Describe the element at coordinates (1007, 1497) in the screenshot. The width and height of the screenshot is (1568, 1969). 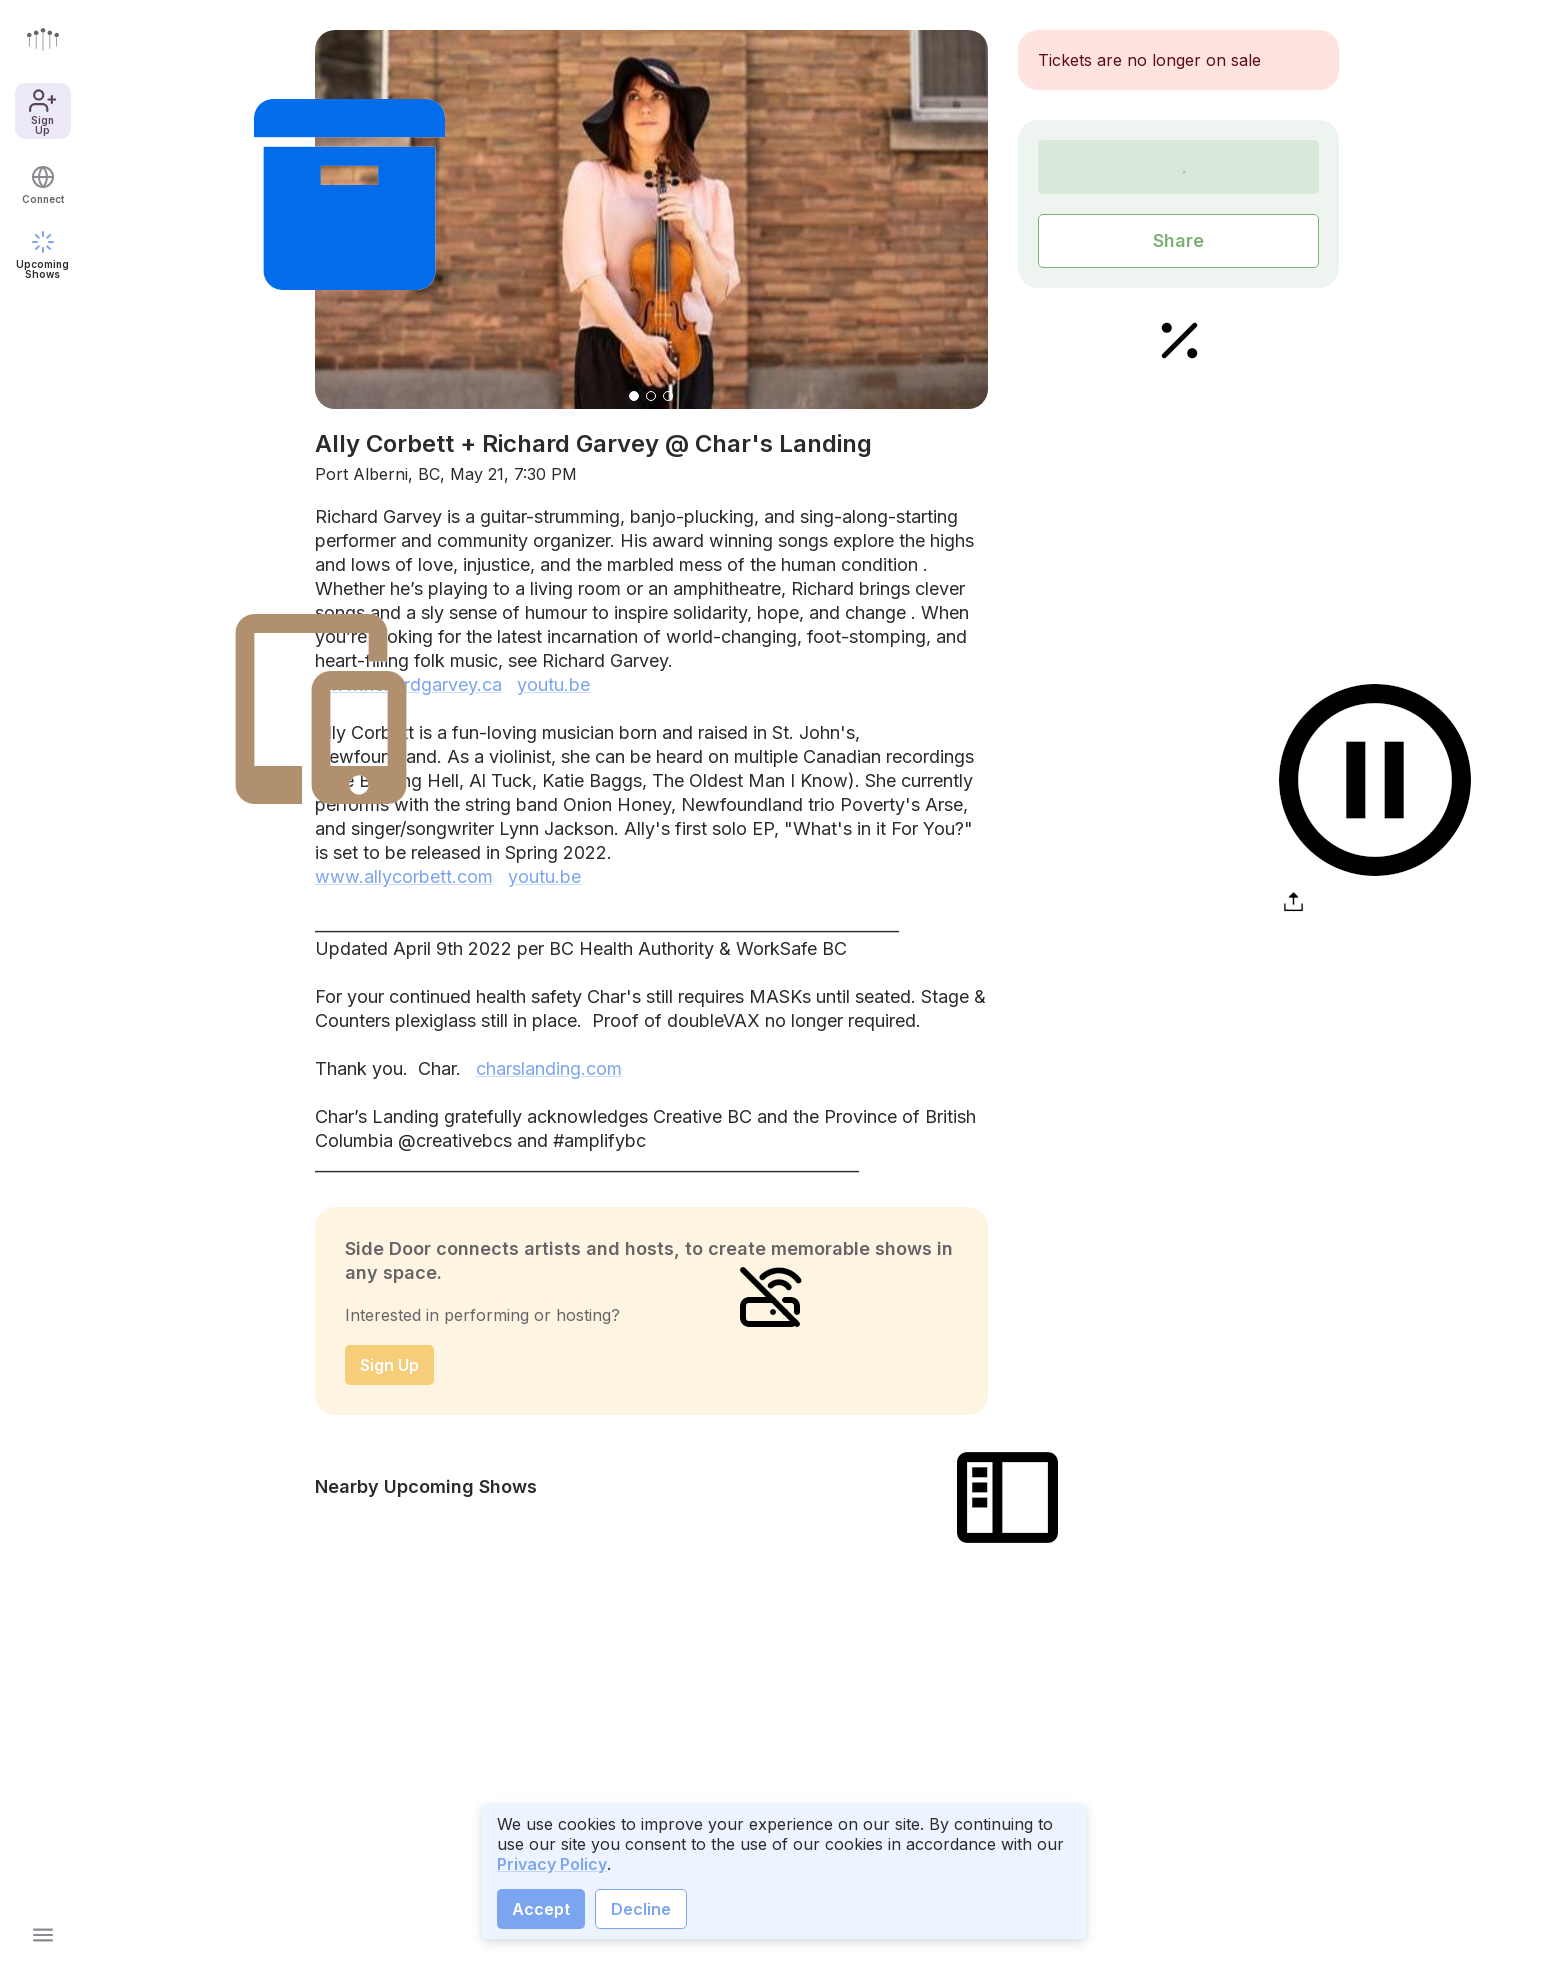
I see `show sidebar navigation panel` at that location.